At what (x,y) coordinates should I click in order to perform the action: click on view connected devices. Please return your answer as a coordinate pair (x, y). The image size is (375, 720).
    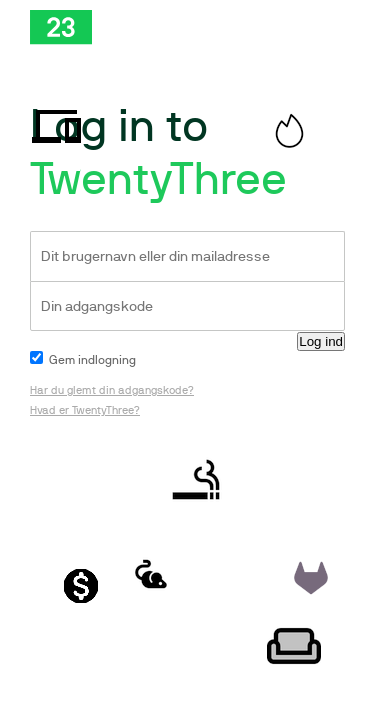
    Looking at the image, I should click on (56, 126).